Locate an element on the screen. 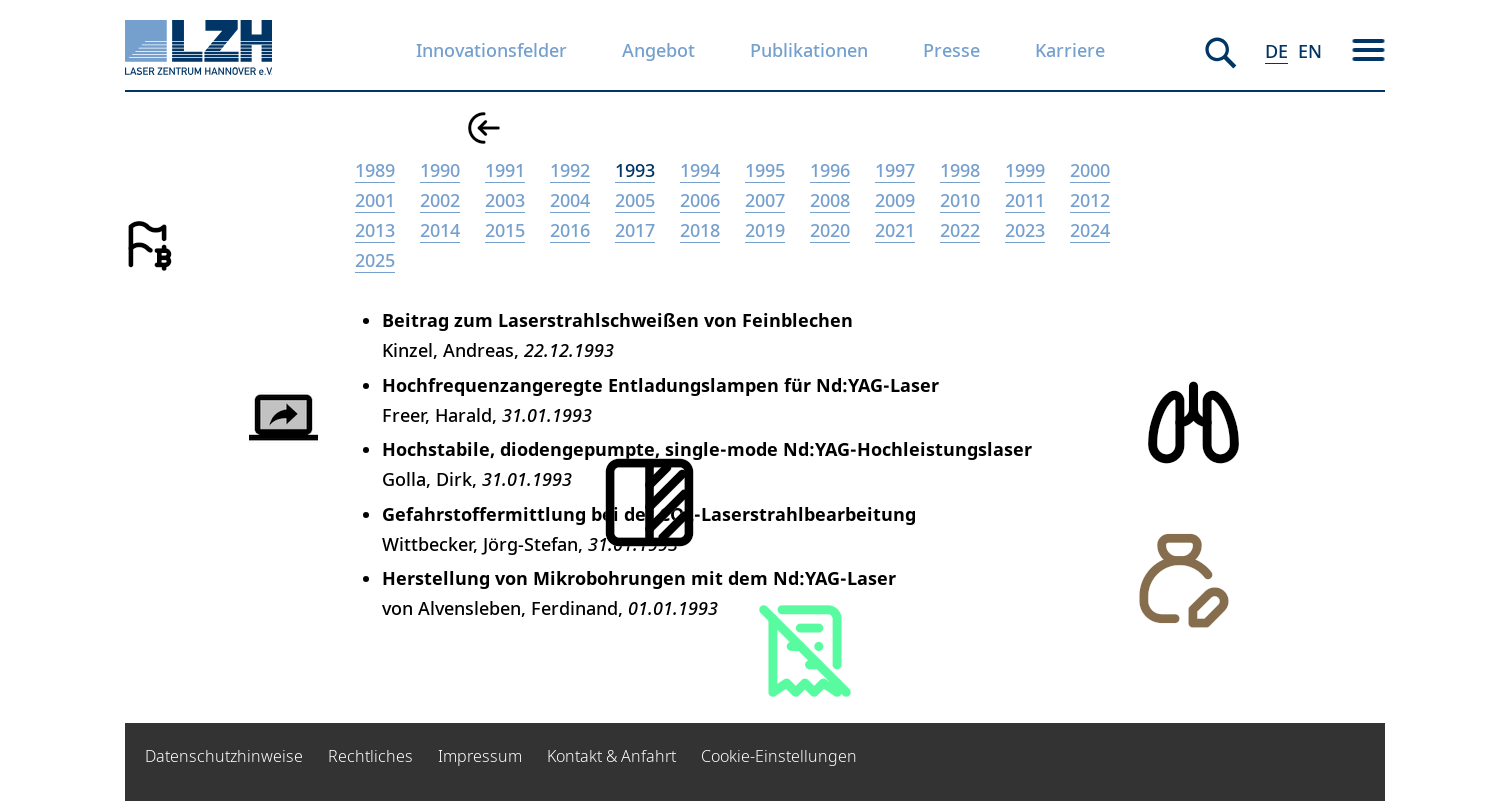 The image size is (1509, 802). edit budget or savings details is located at coordinates (1179, 578).